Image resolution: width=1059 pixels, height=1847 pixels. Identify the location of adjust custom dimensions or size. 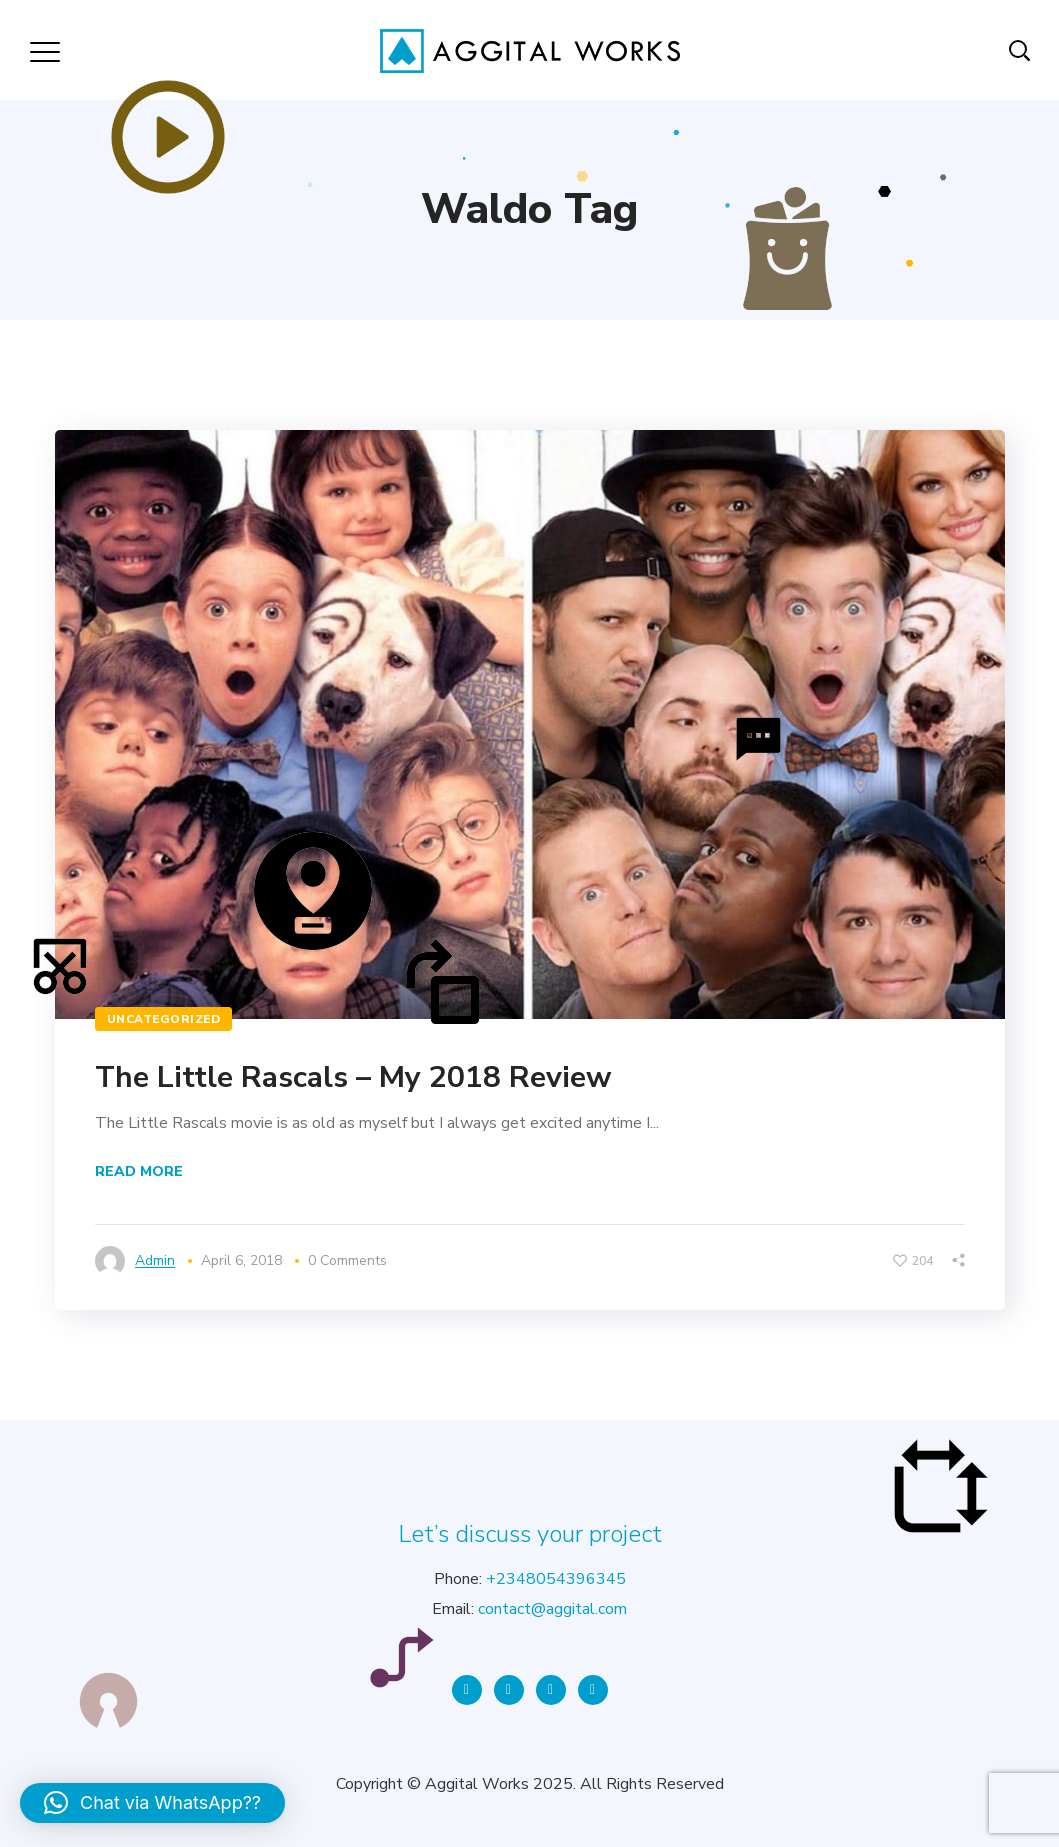
(935, 1491).